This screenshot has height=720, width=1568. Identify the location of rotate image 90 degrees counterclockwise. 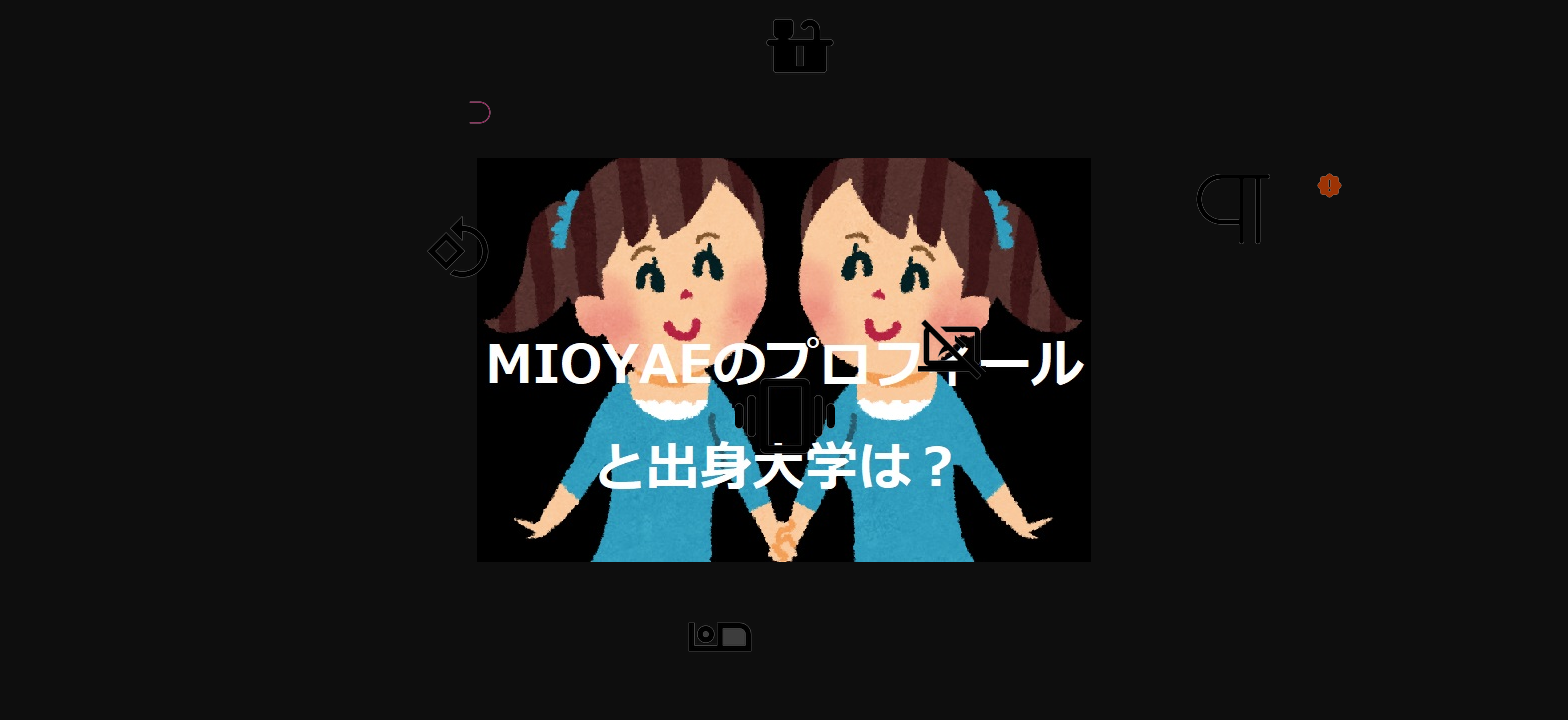
(459, 248).